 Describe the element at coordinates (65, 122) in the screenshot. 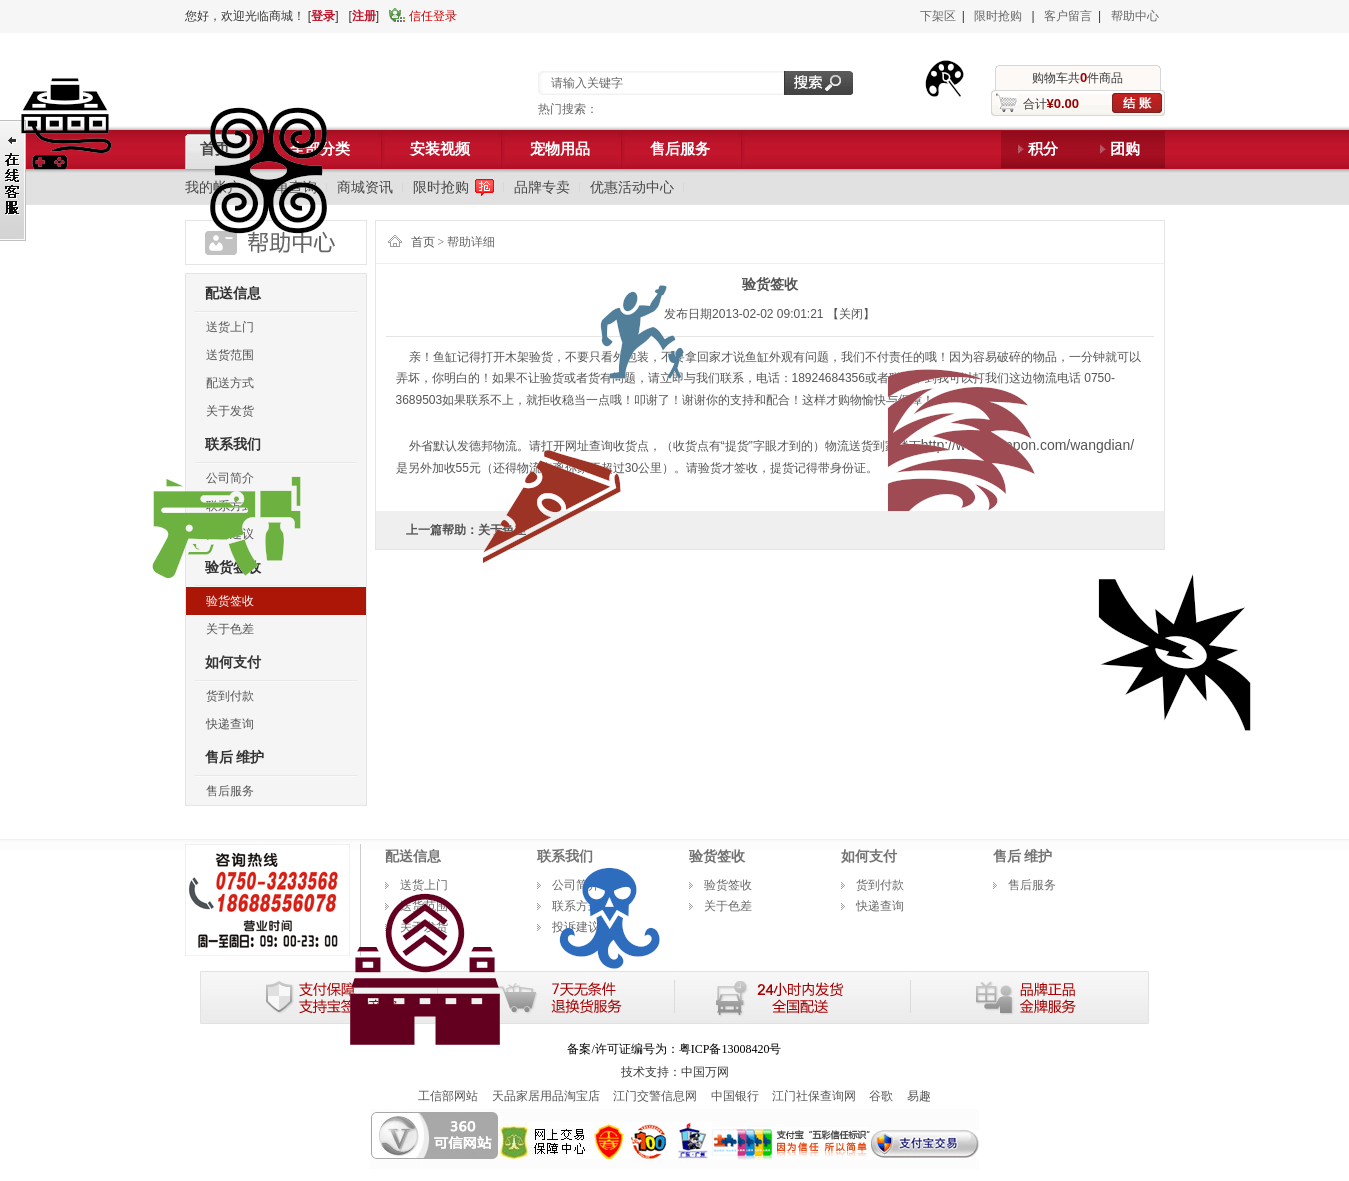

I see `access gaming features or game center` at that location.